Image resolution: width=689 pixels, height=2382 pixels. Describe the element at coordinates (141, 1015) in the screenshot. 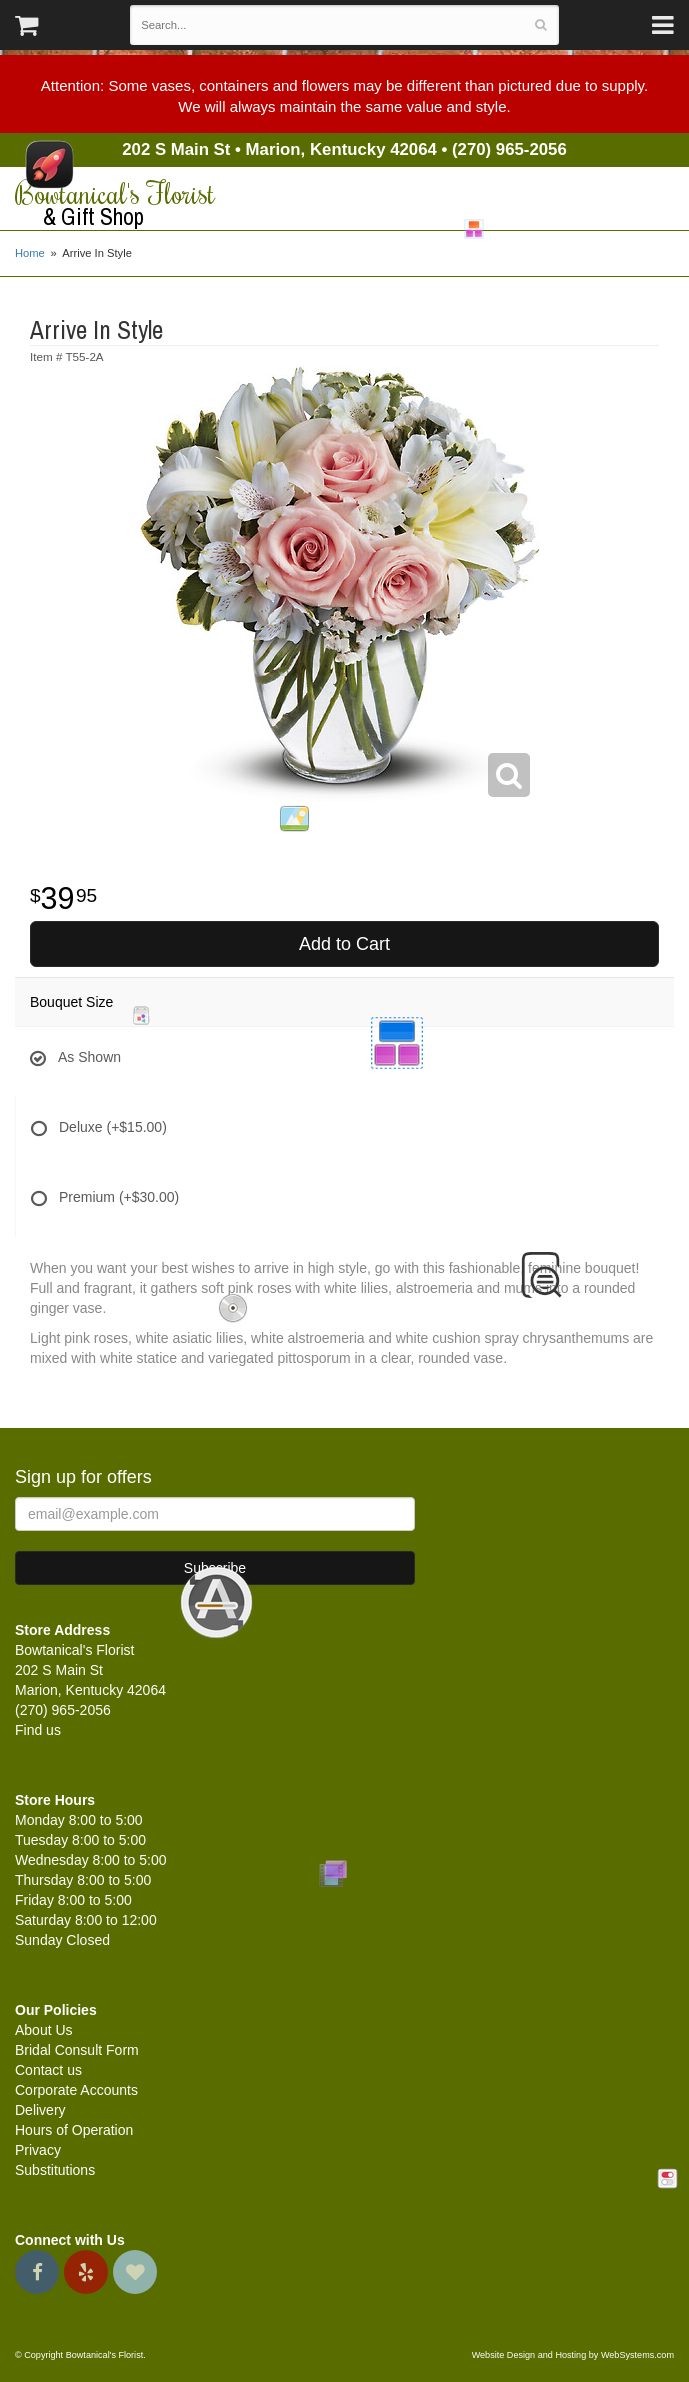

I see `open the software center to browse and install apps` at that location.